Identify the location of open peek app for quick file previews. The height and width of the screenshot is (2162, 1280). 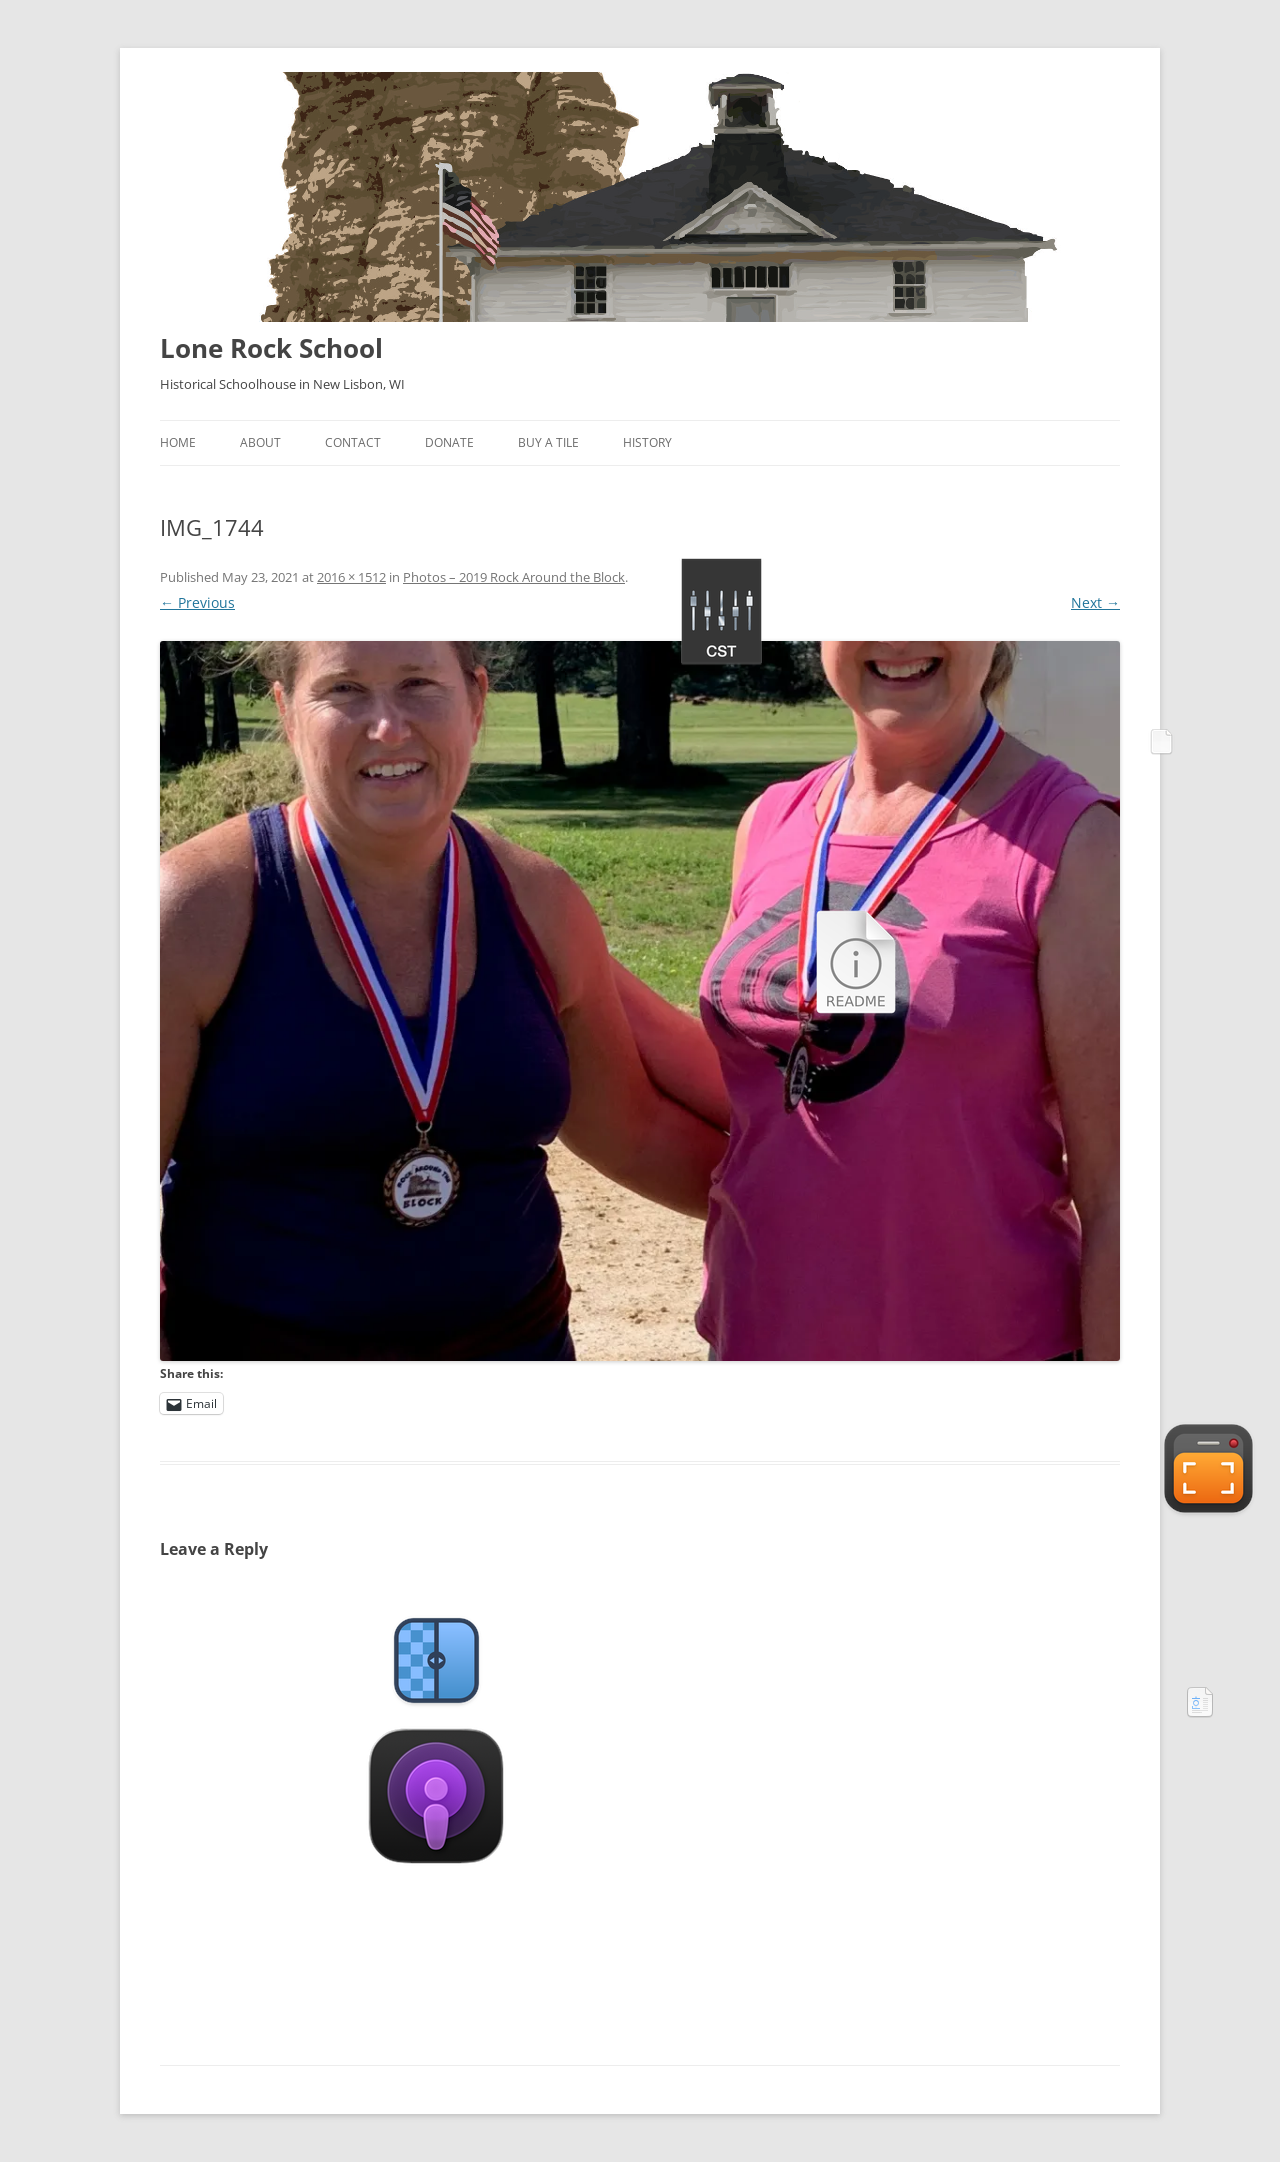
(1208, 1468).